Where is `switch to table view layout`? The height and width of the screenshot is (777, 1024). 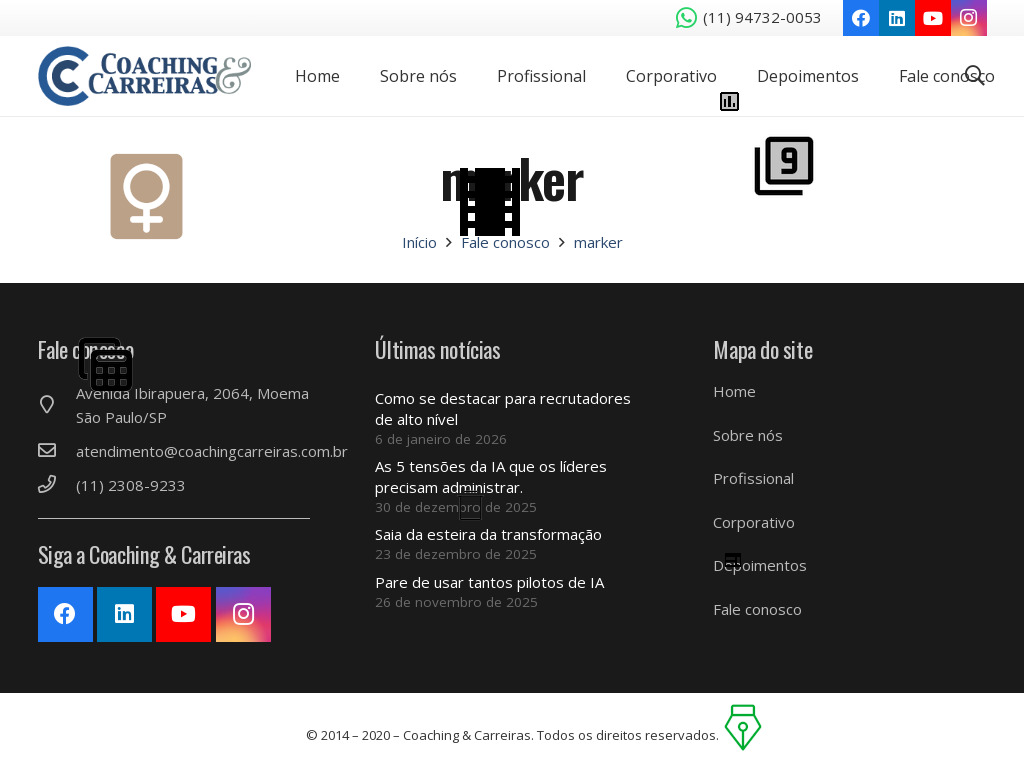 switch to table view layout is located at coordinates (105, 364).